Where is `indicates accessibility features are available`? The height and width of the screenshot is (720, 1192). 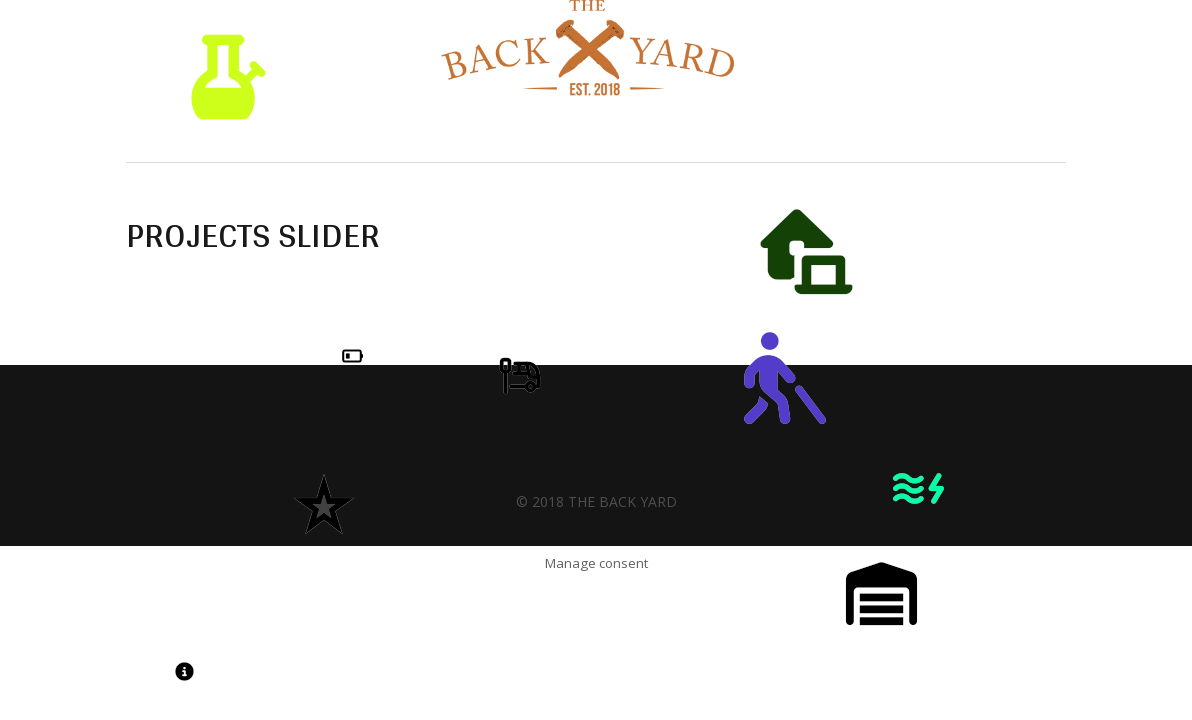 indicates accessibility features are available is located at coordinates (780, 378).